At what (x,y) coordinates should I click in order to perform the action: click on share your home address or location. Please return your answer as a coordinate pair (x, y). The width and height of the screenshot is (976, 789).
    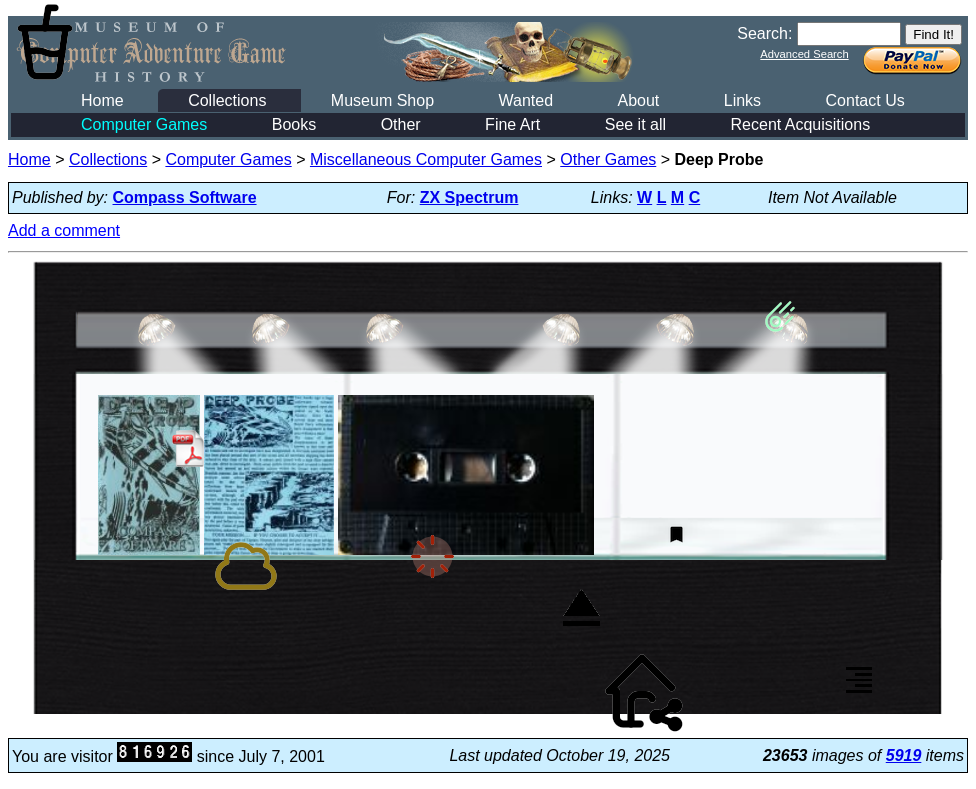
    Looking at the image, I should click on (642, 691).